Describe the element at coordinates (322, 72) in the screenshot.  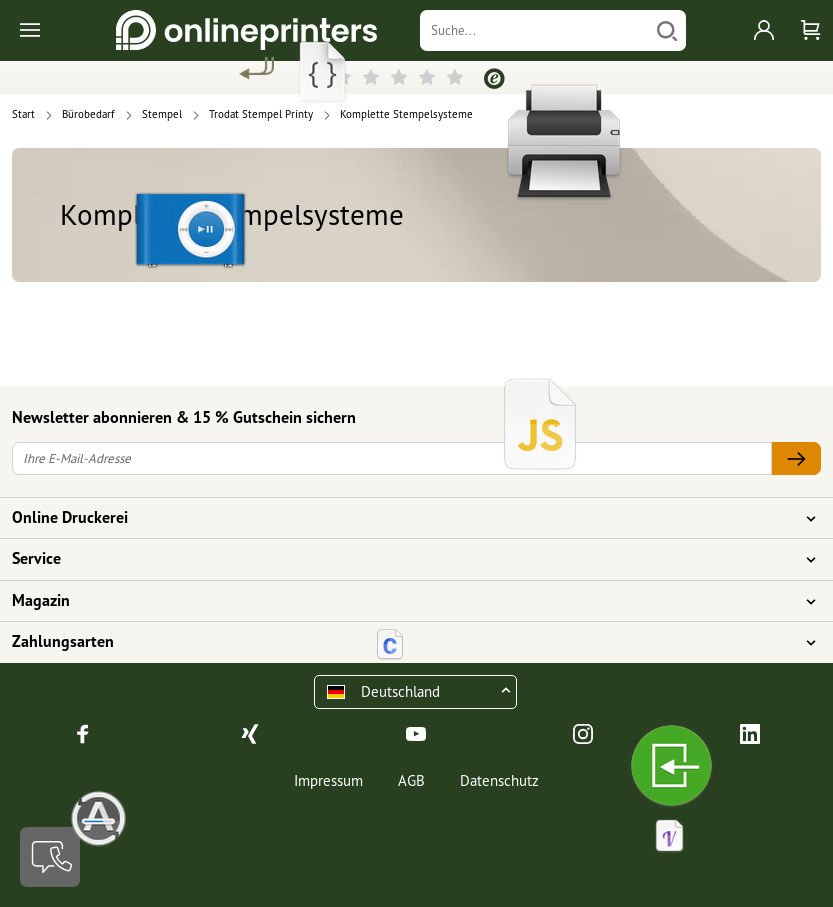
I see `a blank or empty script file` at that location.